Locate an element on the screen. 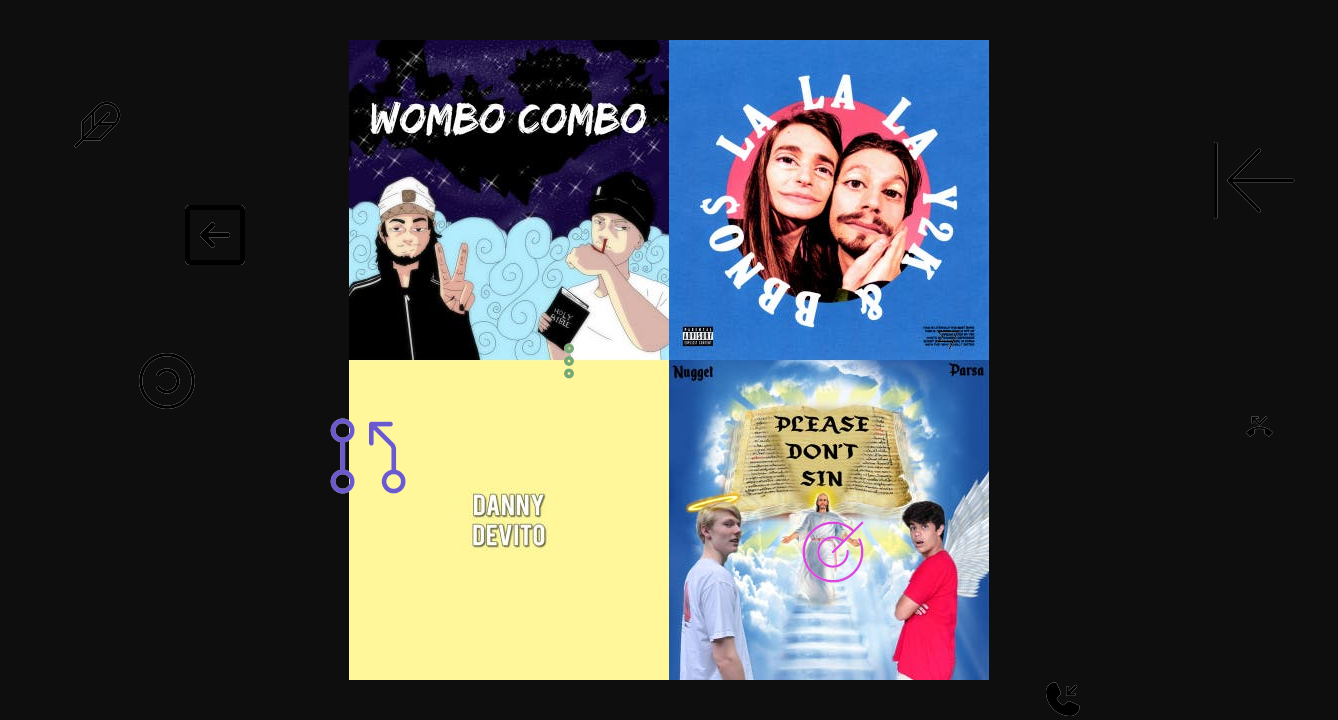 The image size is (1338, 720). indicates a missed phone call is located at coordinates (1259, 426).